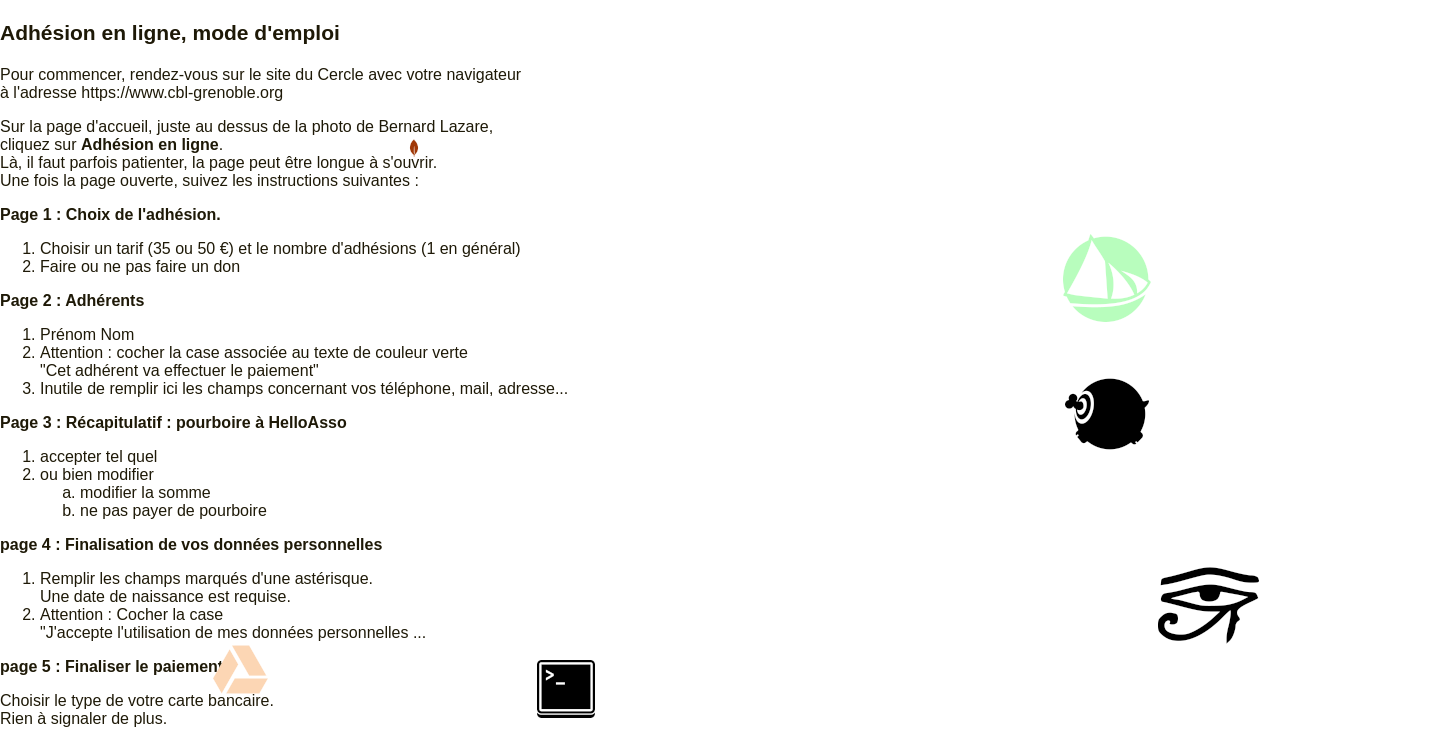 The width and height of the screenshot is (1440, 744). Describe the element at coordinates (566, 689) in the screenshot. I see `open gnome terminal application` at that location.